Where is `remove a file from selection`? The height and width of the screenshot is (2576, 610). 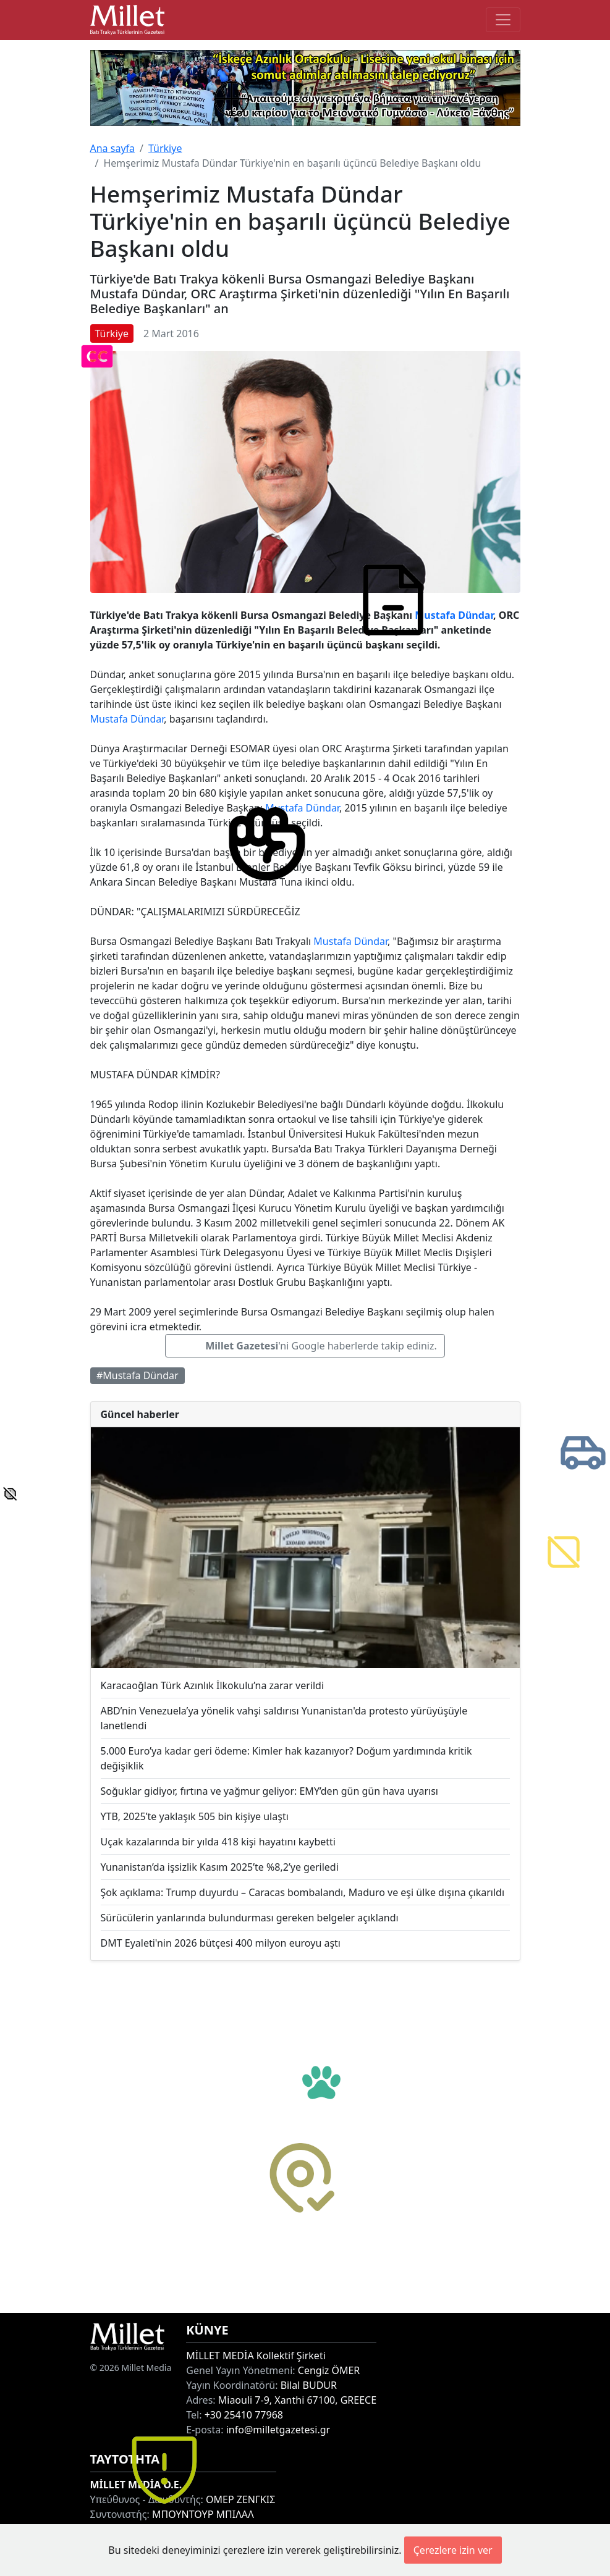 remove a file from selection is located at coordinates (393, 600).